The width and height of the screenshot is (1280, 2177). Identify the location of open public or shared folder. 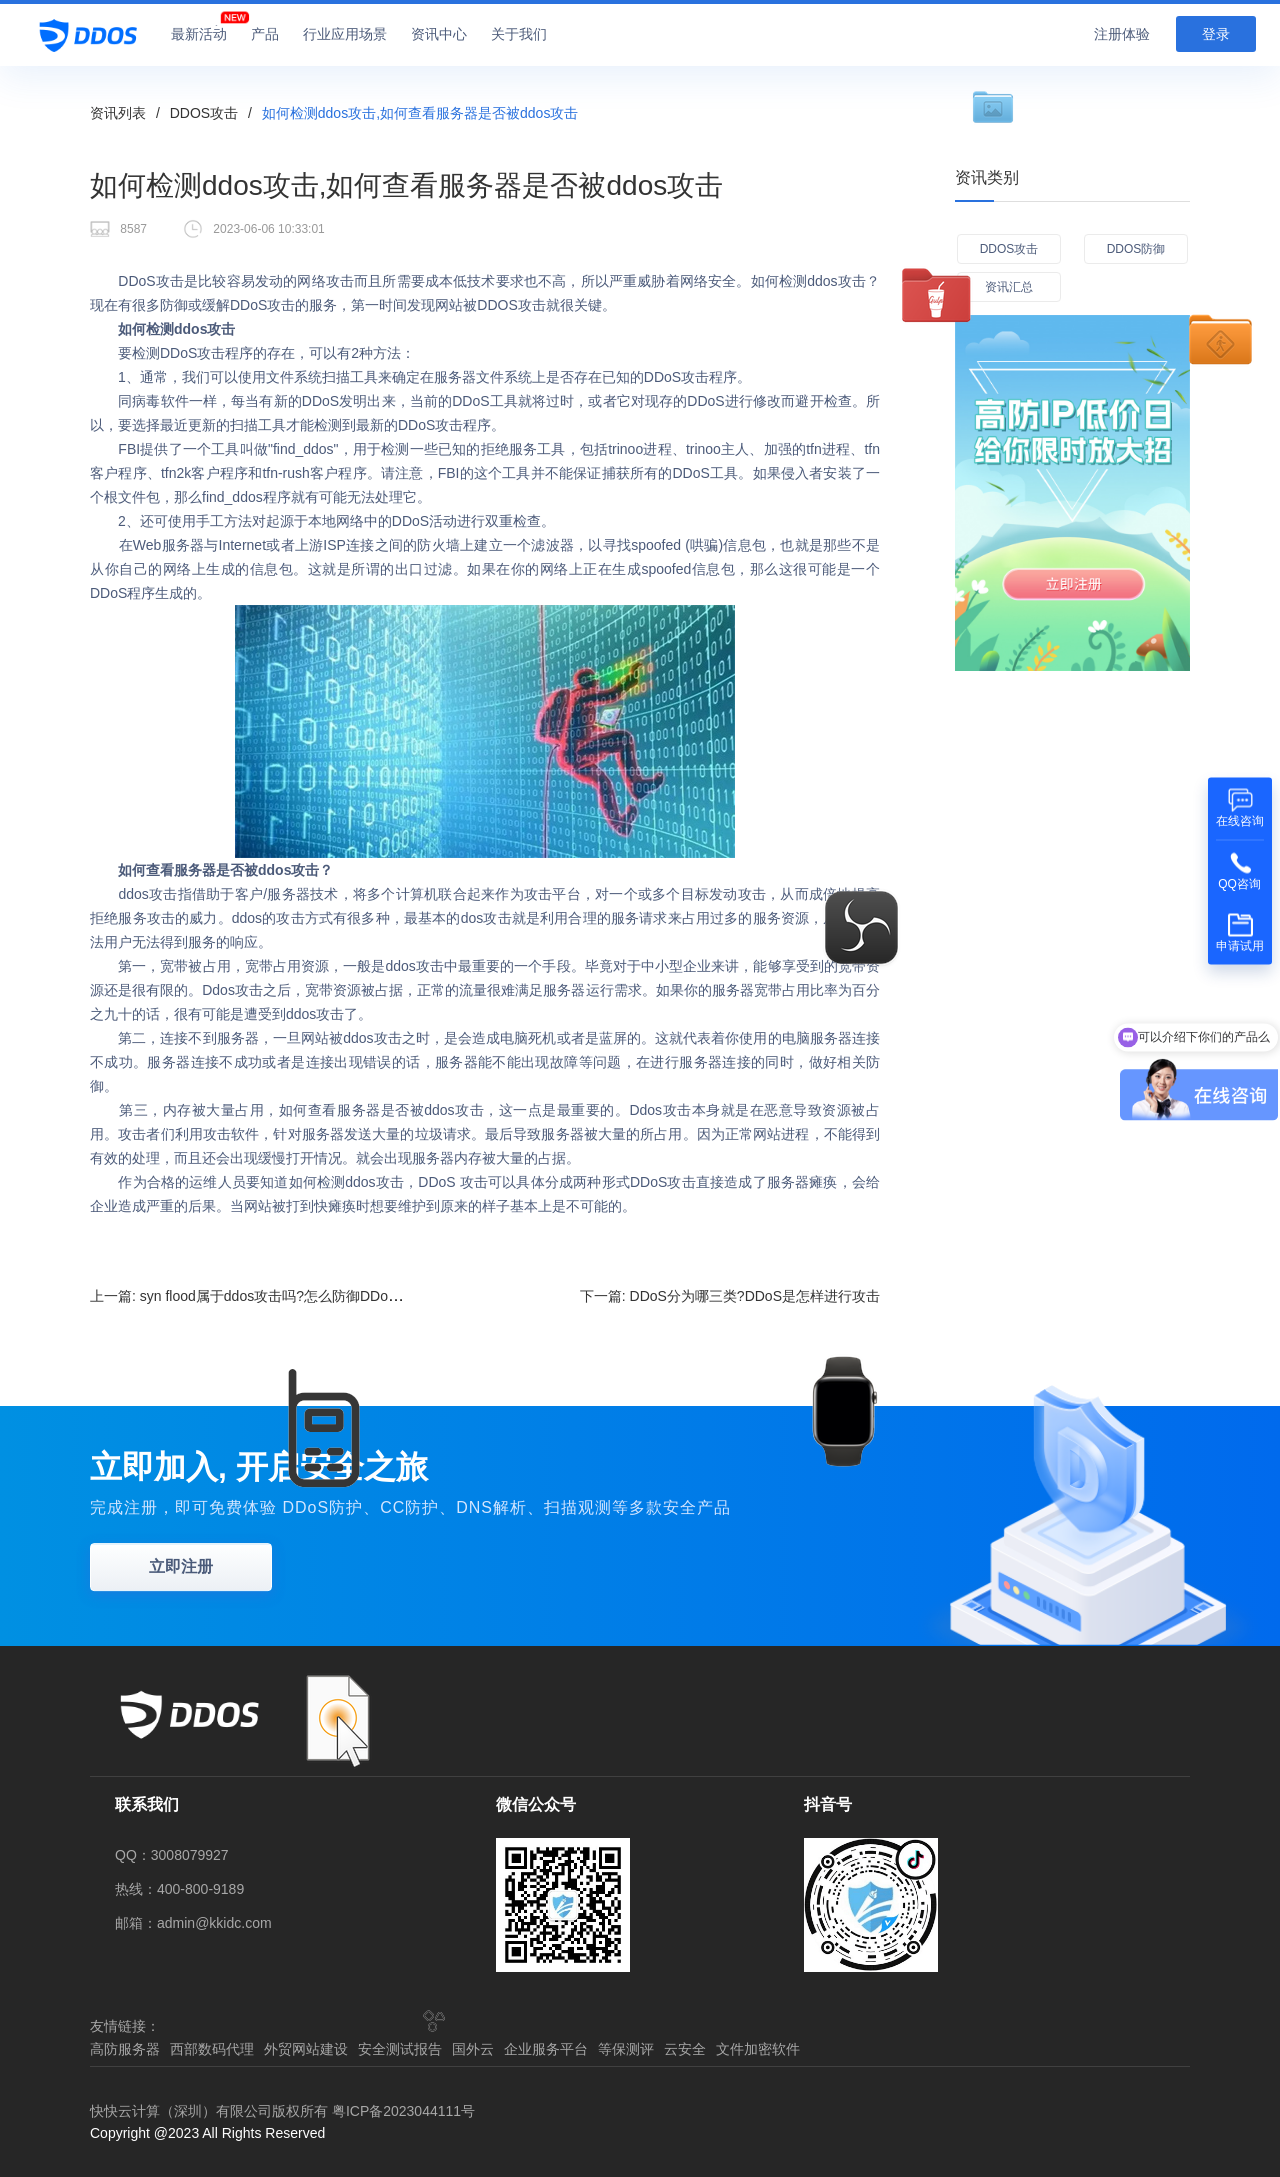
(1220, 339).